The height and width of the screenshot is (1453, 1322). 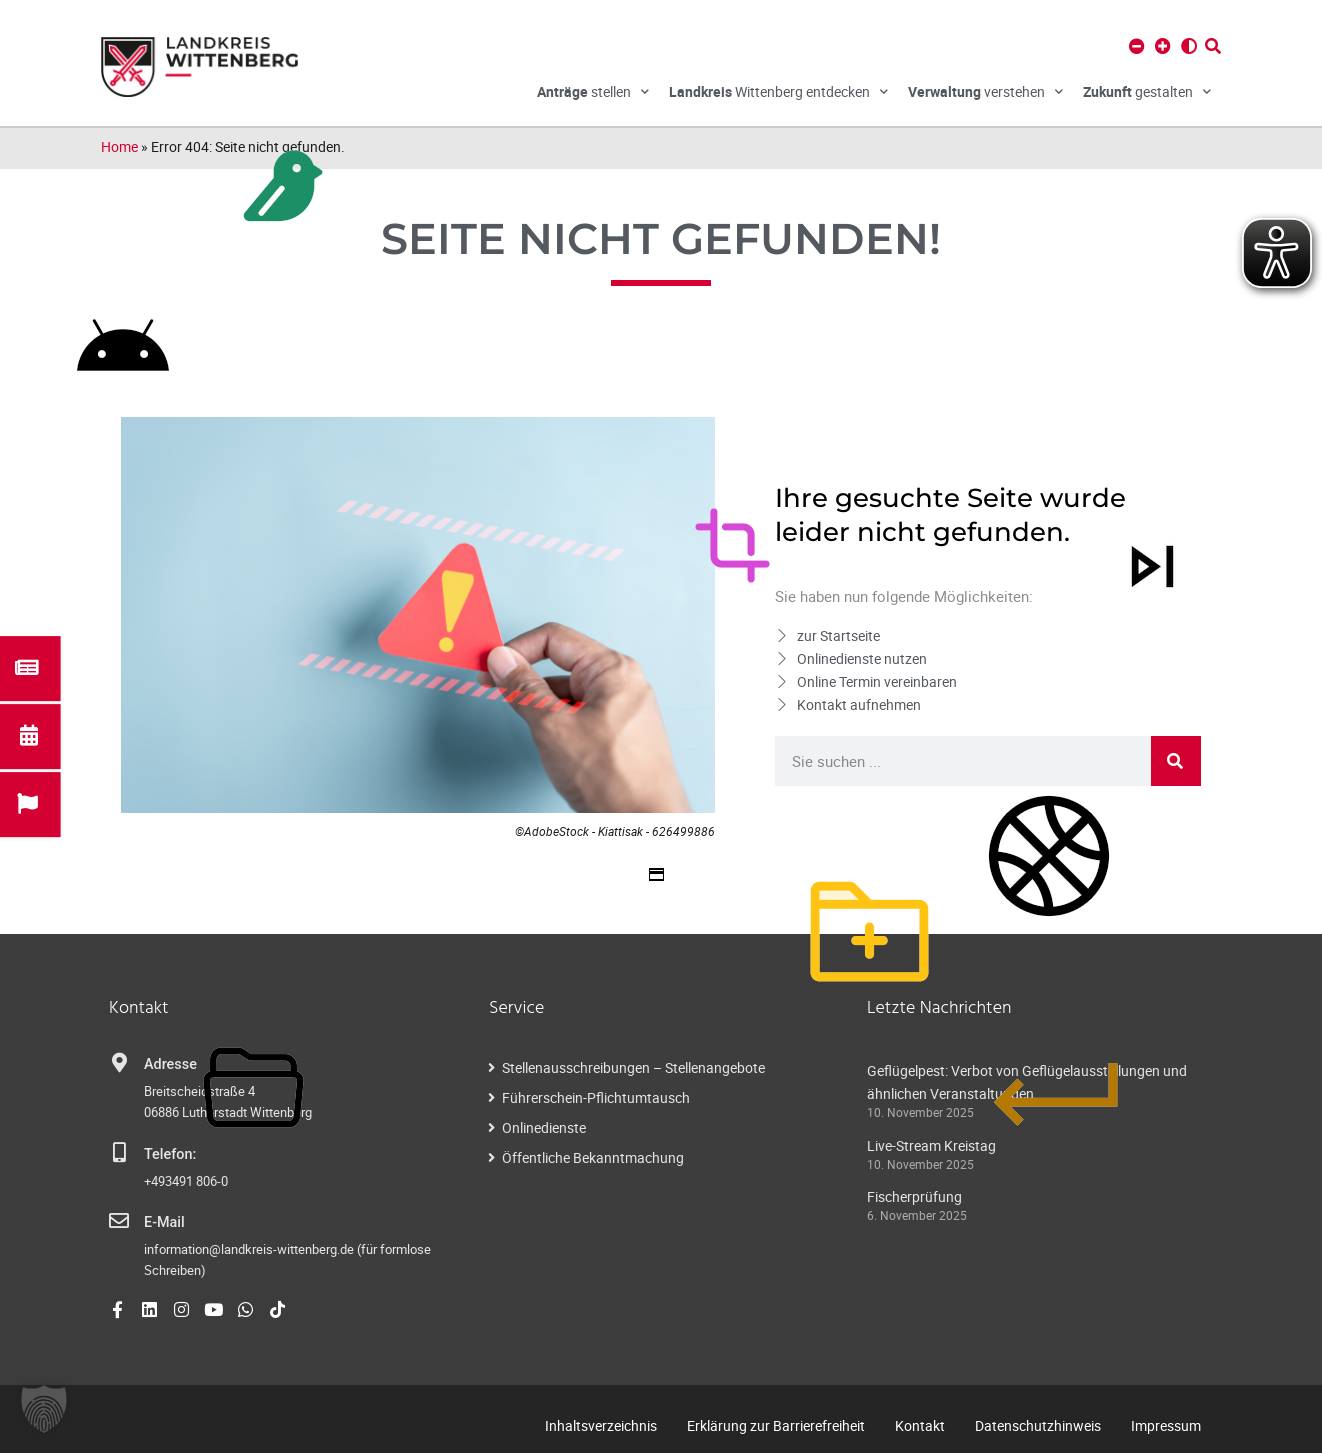 What do you see at coordinates (732, 545) in the screenshot?
I see `crop an image or photo` at bounding box center [732, 545].